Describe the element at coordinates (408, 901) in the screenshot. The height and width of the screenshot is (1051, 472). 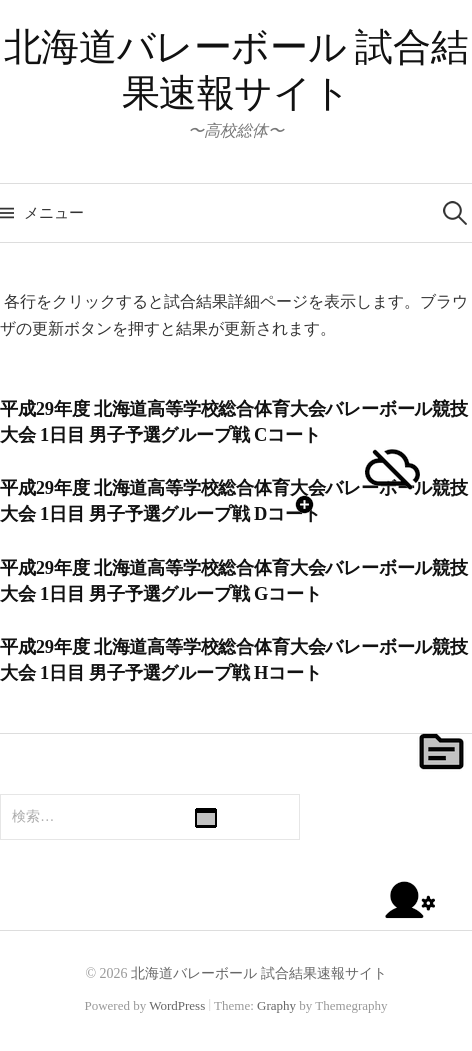
I see `access user settings or preferences` at that location.